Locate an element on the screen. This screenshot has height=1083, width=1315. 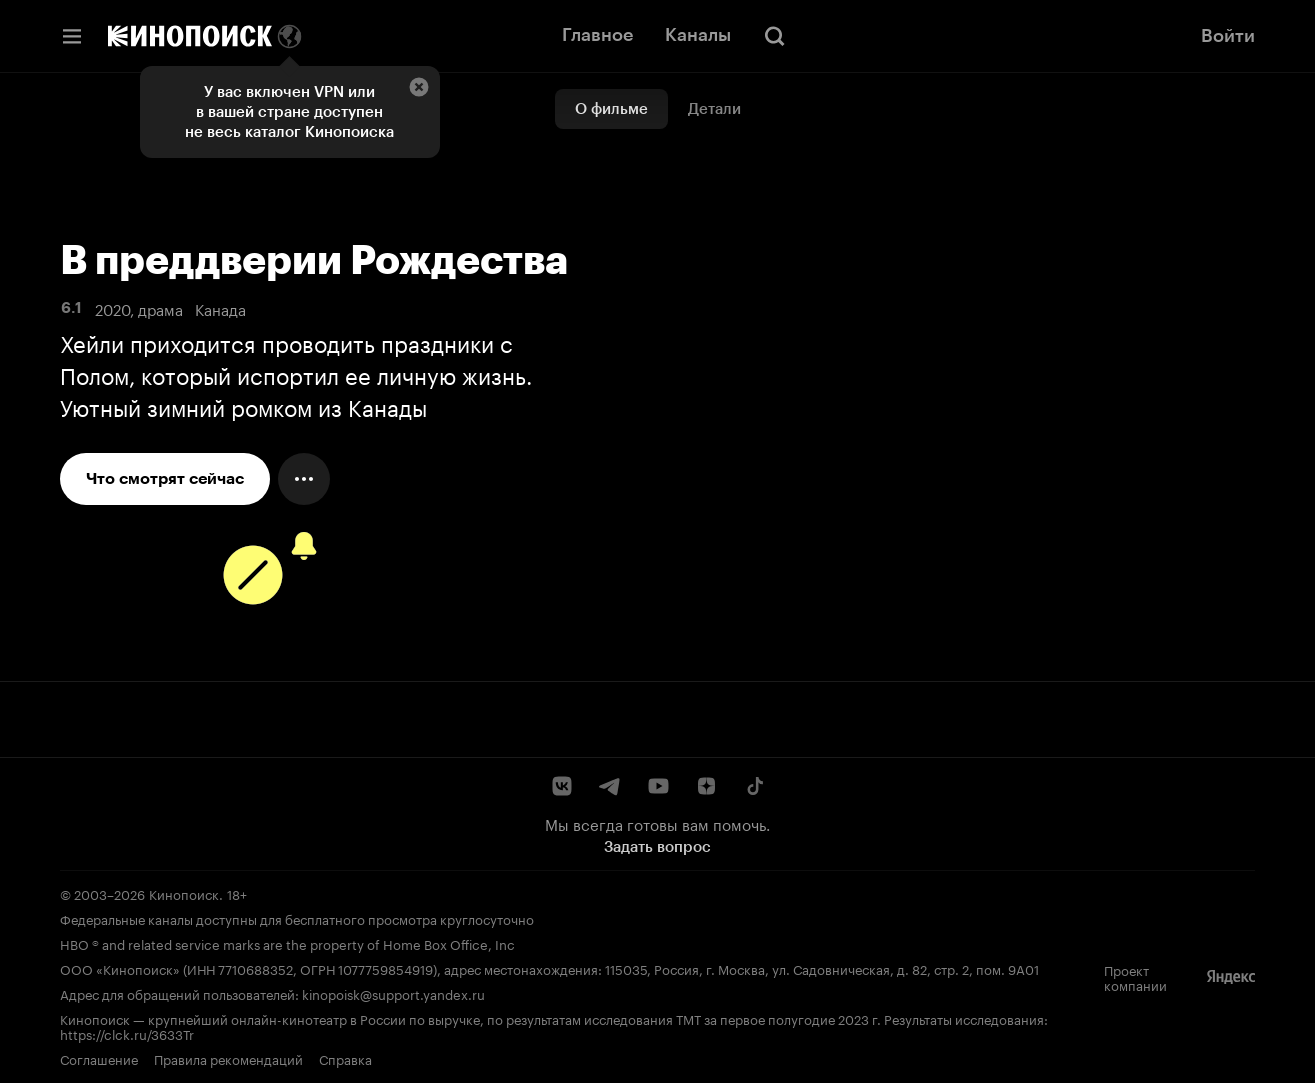
view notifications is located at coordinates (304, 546).